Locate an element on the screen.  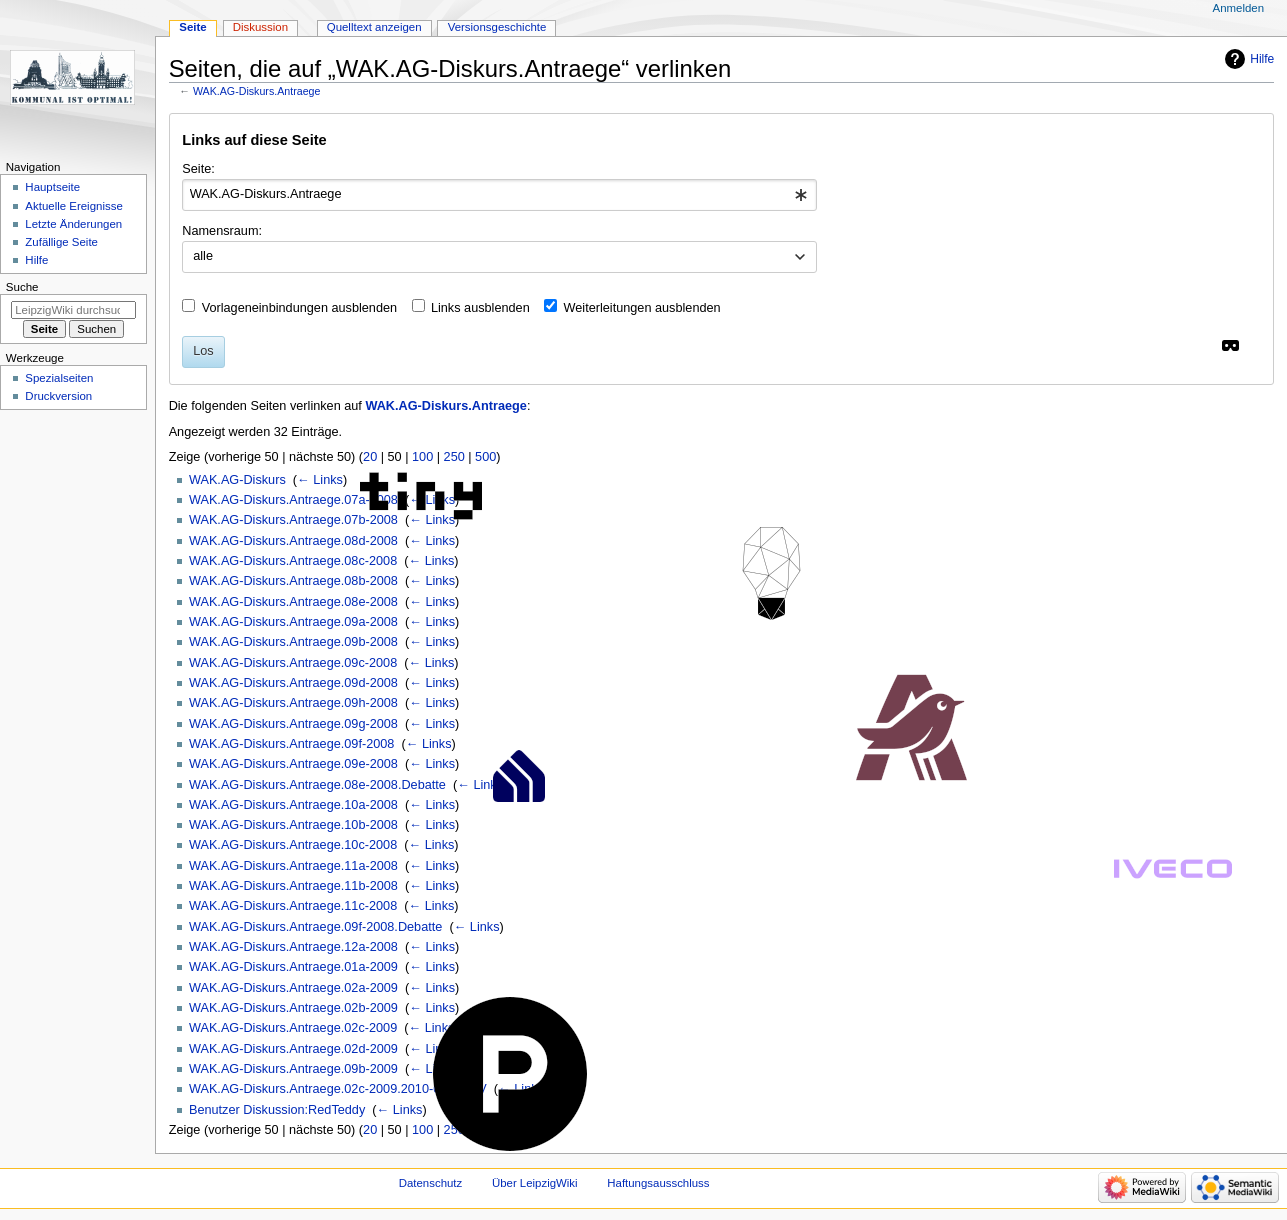
tinygrad logo is located at coordinates (421, 496).